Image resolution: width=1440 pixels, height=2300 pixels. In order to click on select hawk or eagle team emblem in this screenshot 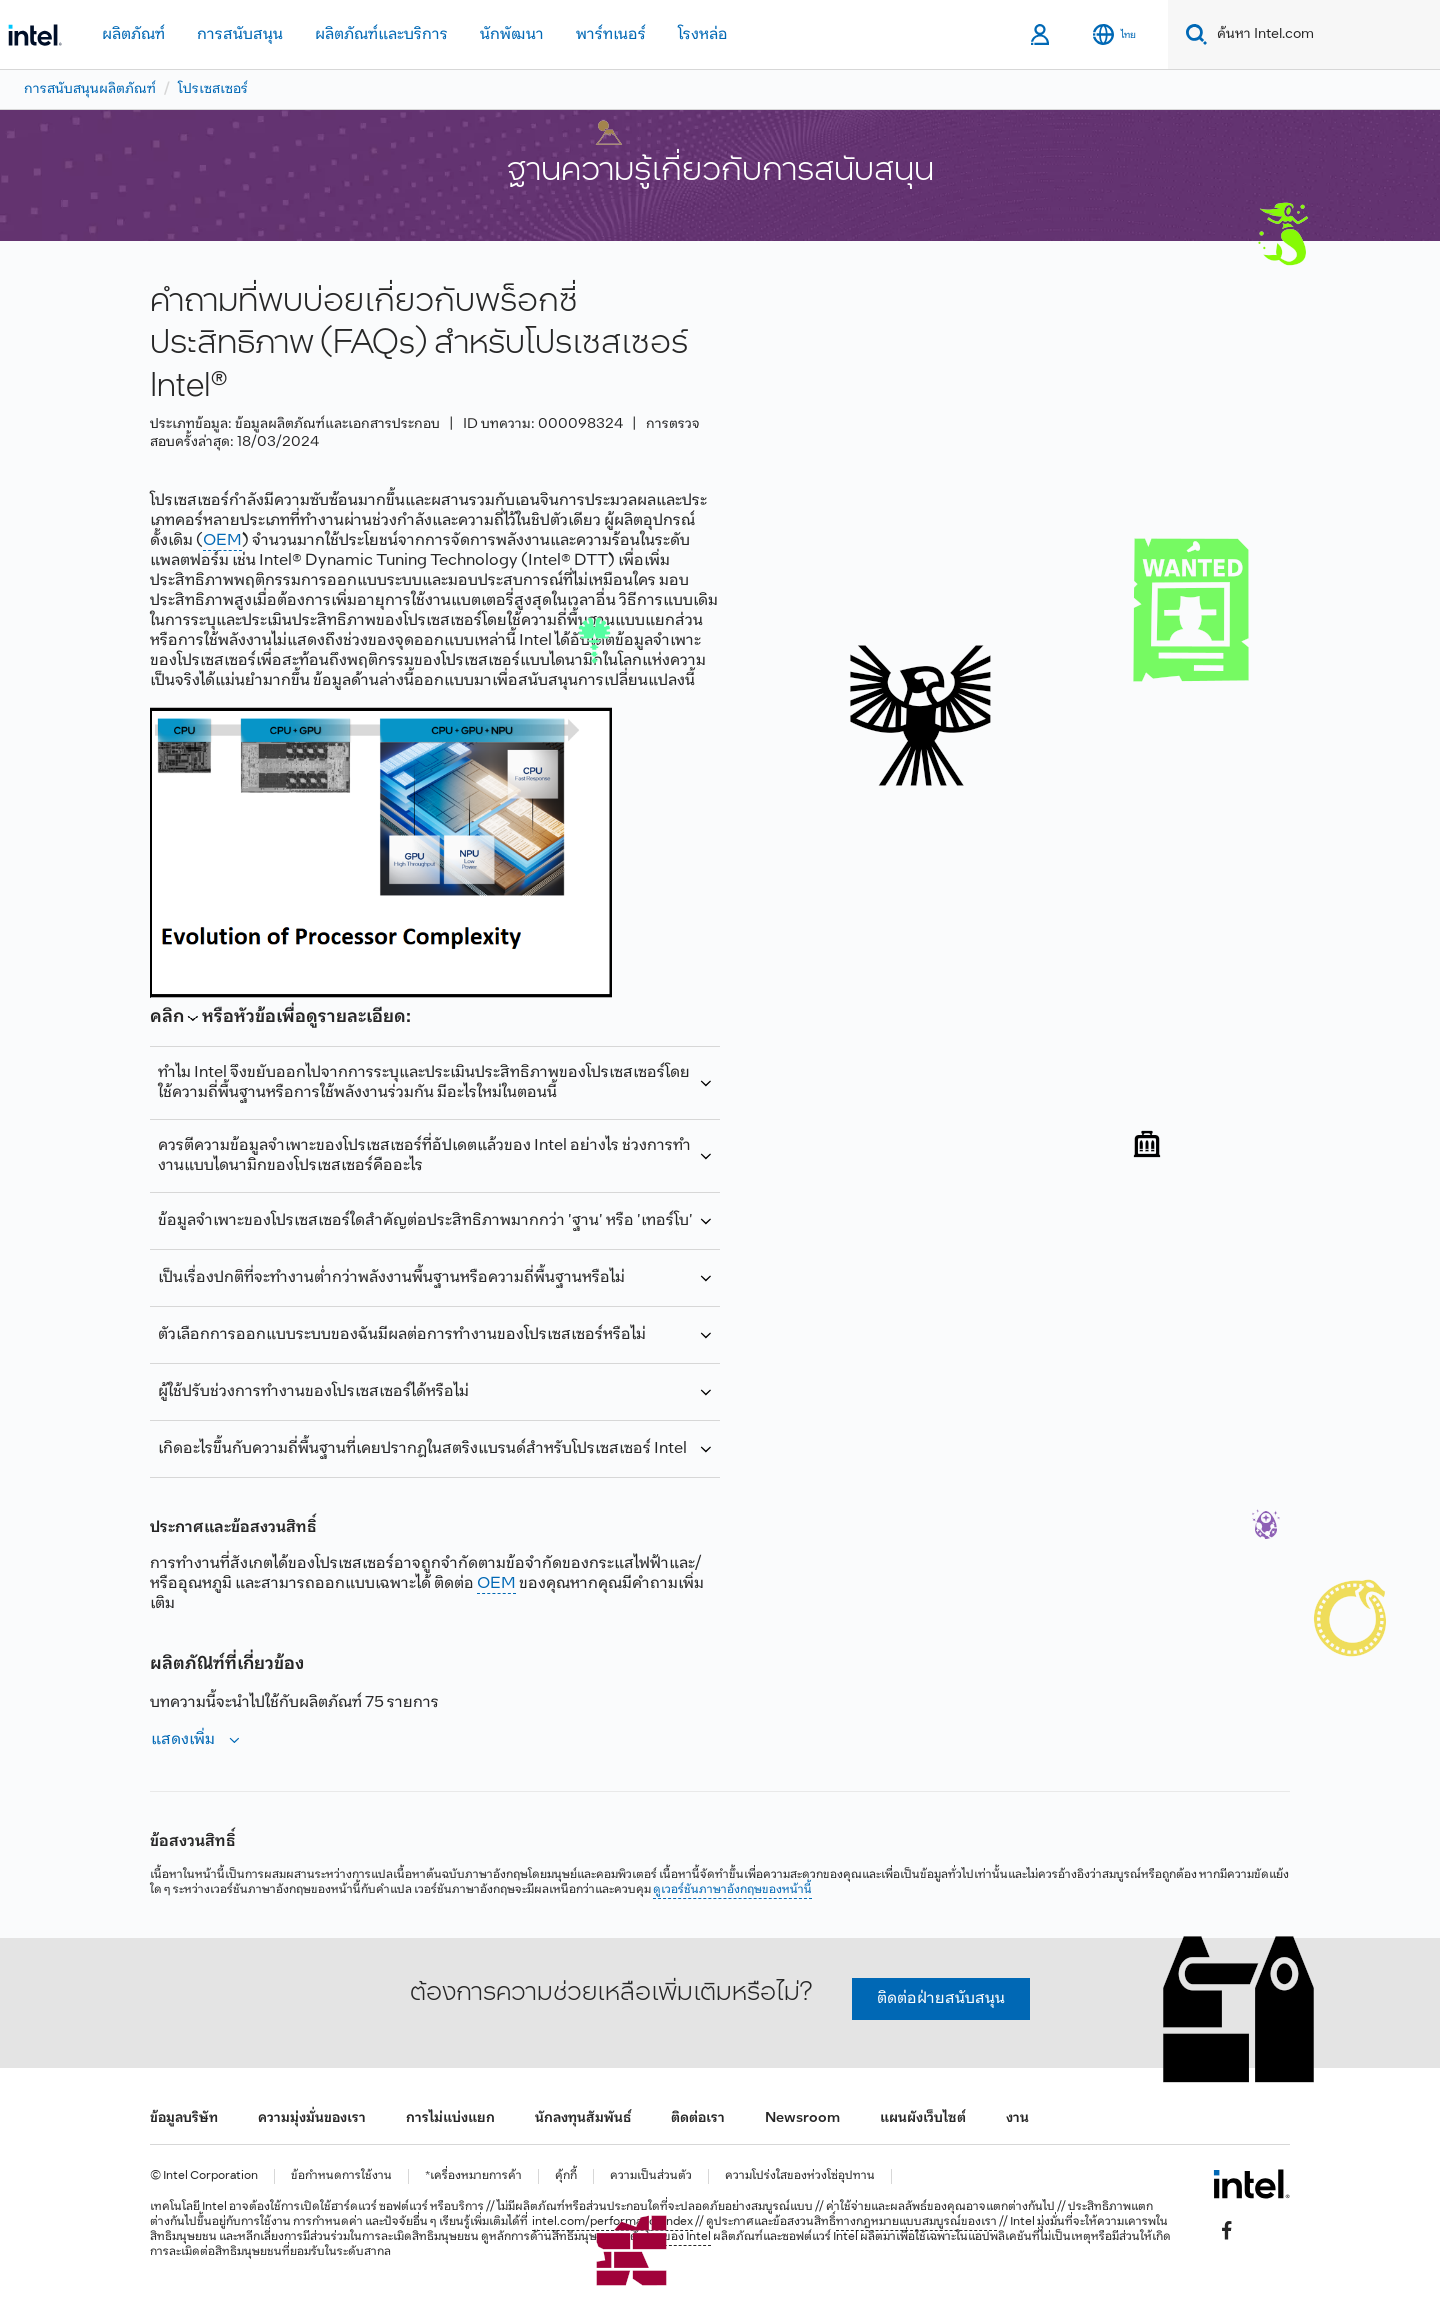, I will do `click(920, 715)`.